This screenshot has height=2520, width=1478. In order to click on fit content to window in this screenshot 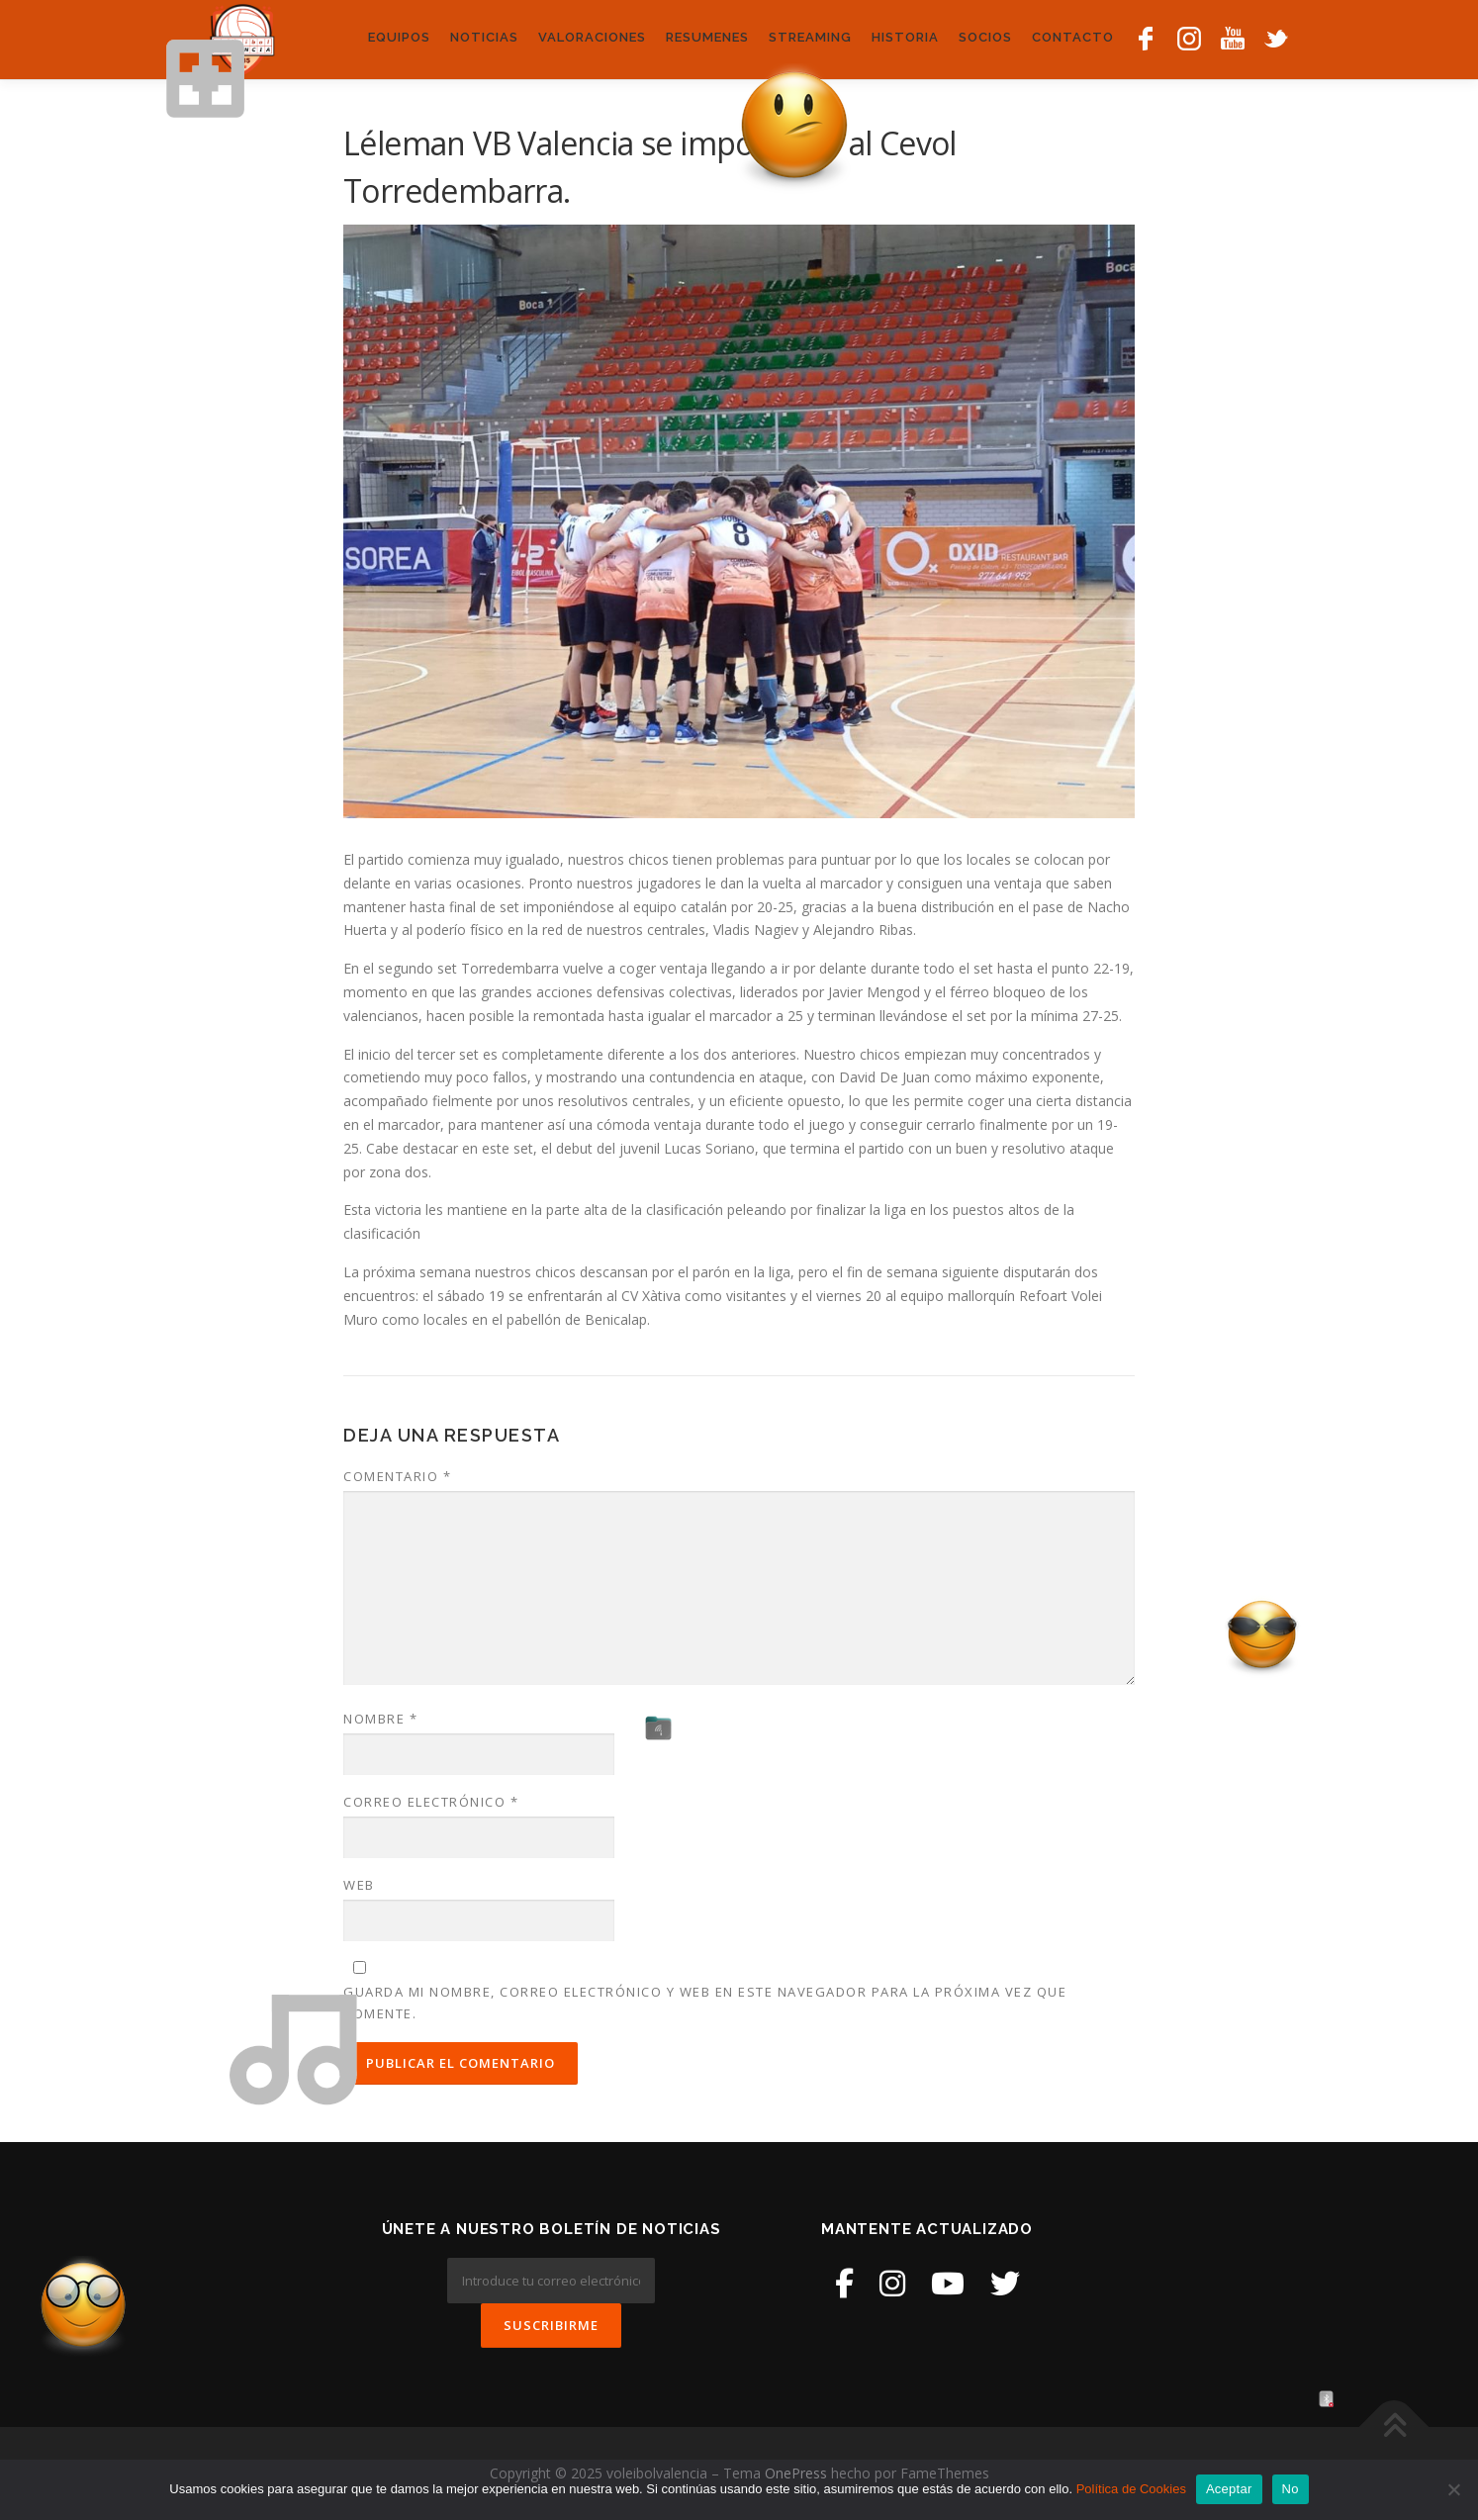, I will do `click(205, 78)`.